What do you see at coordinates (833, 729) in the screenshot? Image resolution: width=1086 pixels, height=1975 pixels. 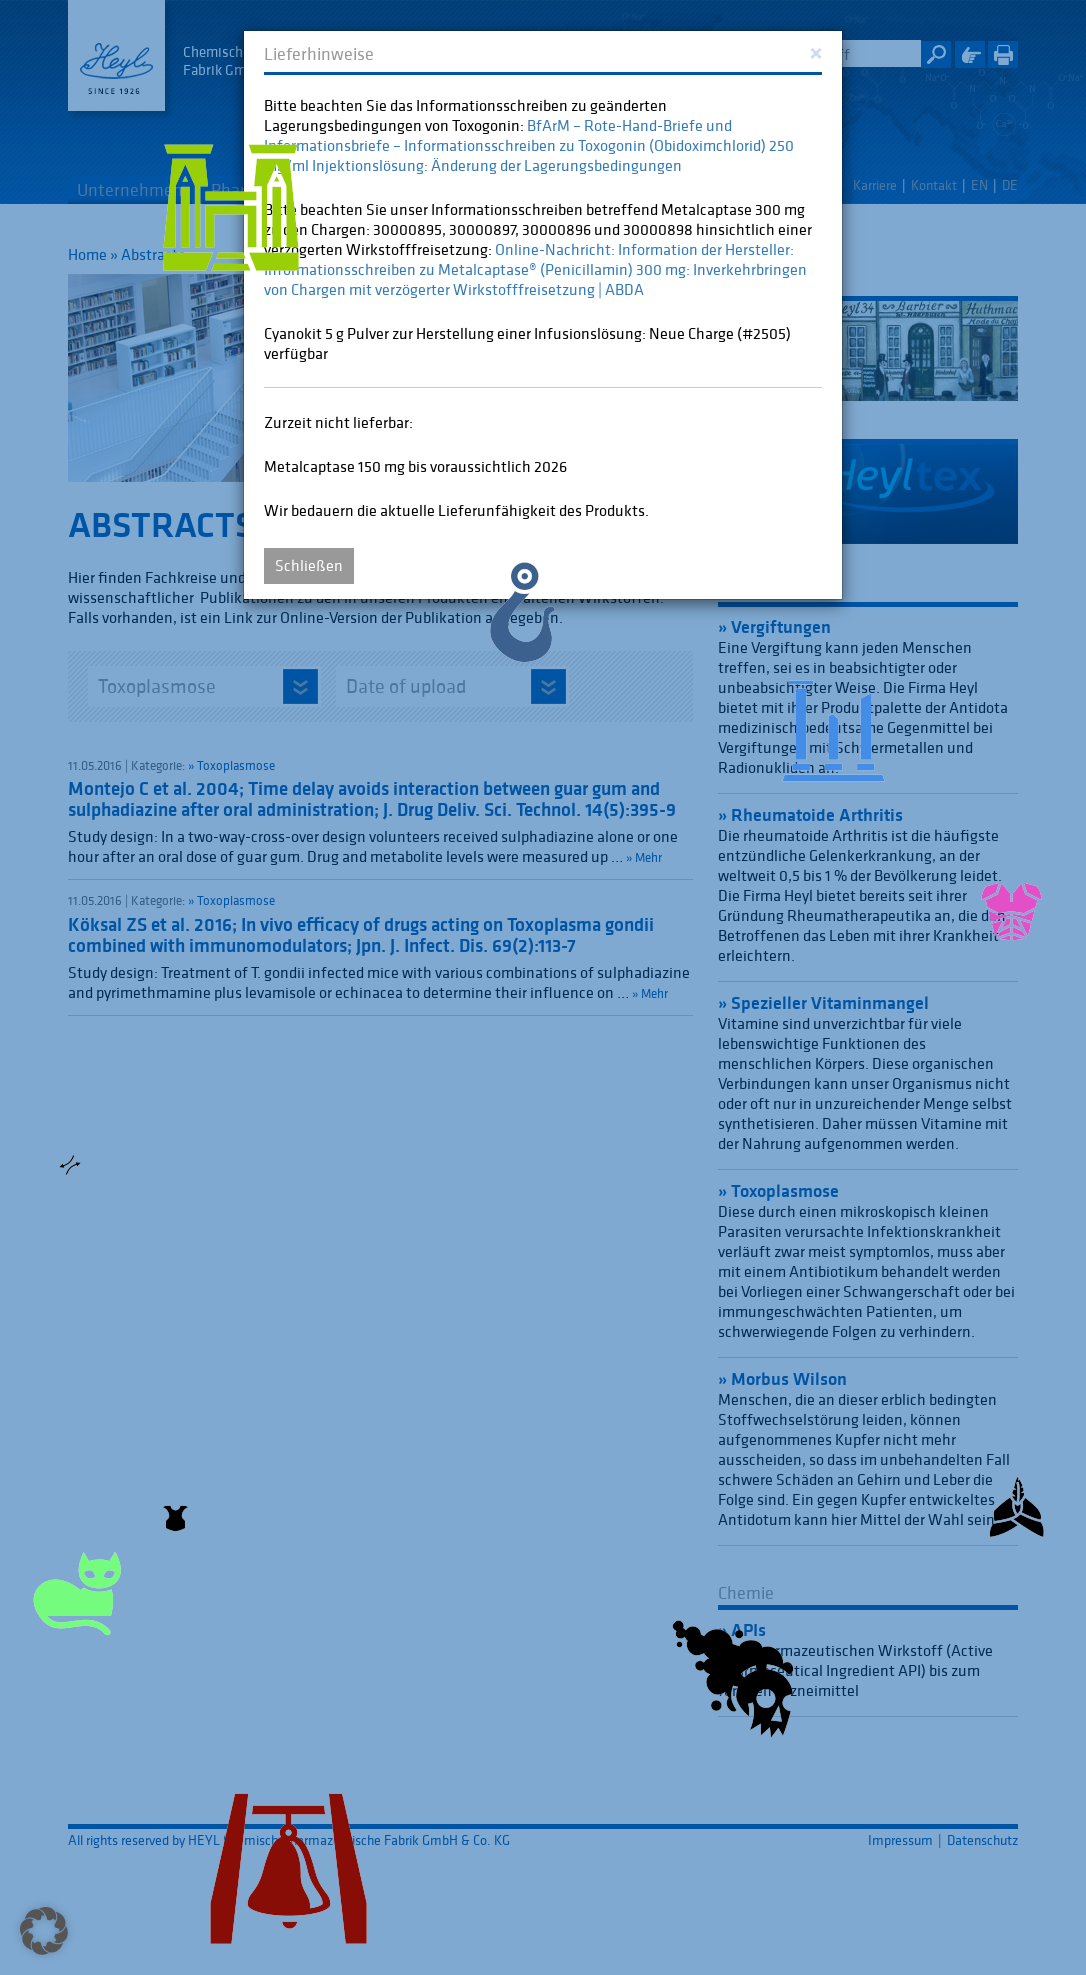 I see `access historical or classical content` at bounding box center [833, 729].